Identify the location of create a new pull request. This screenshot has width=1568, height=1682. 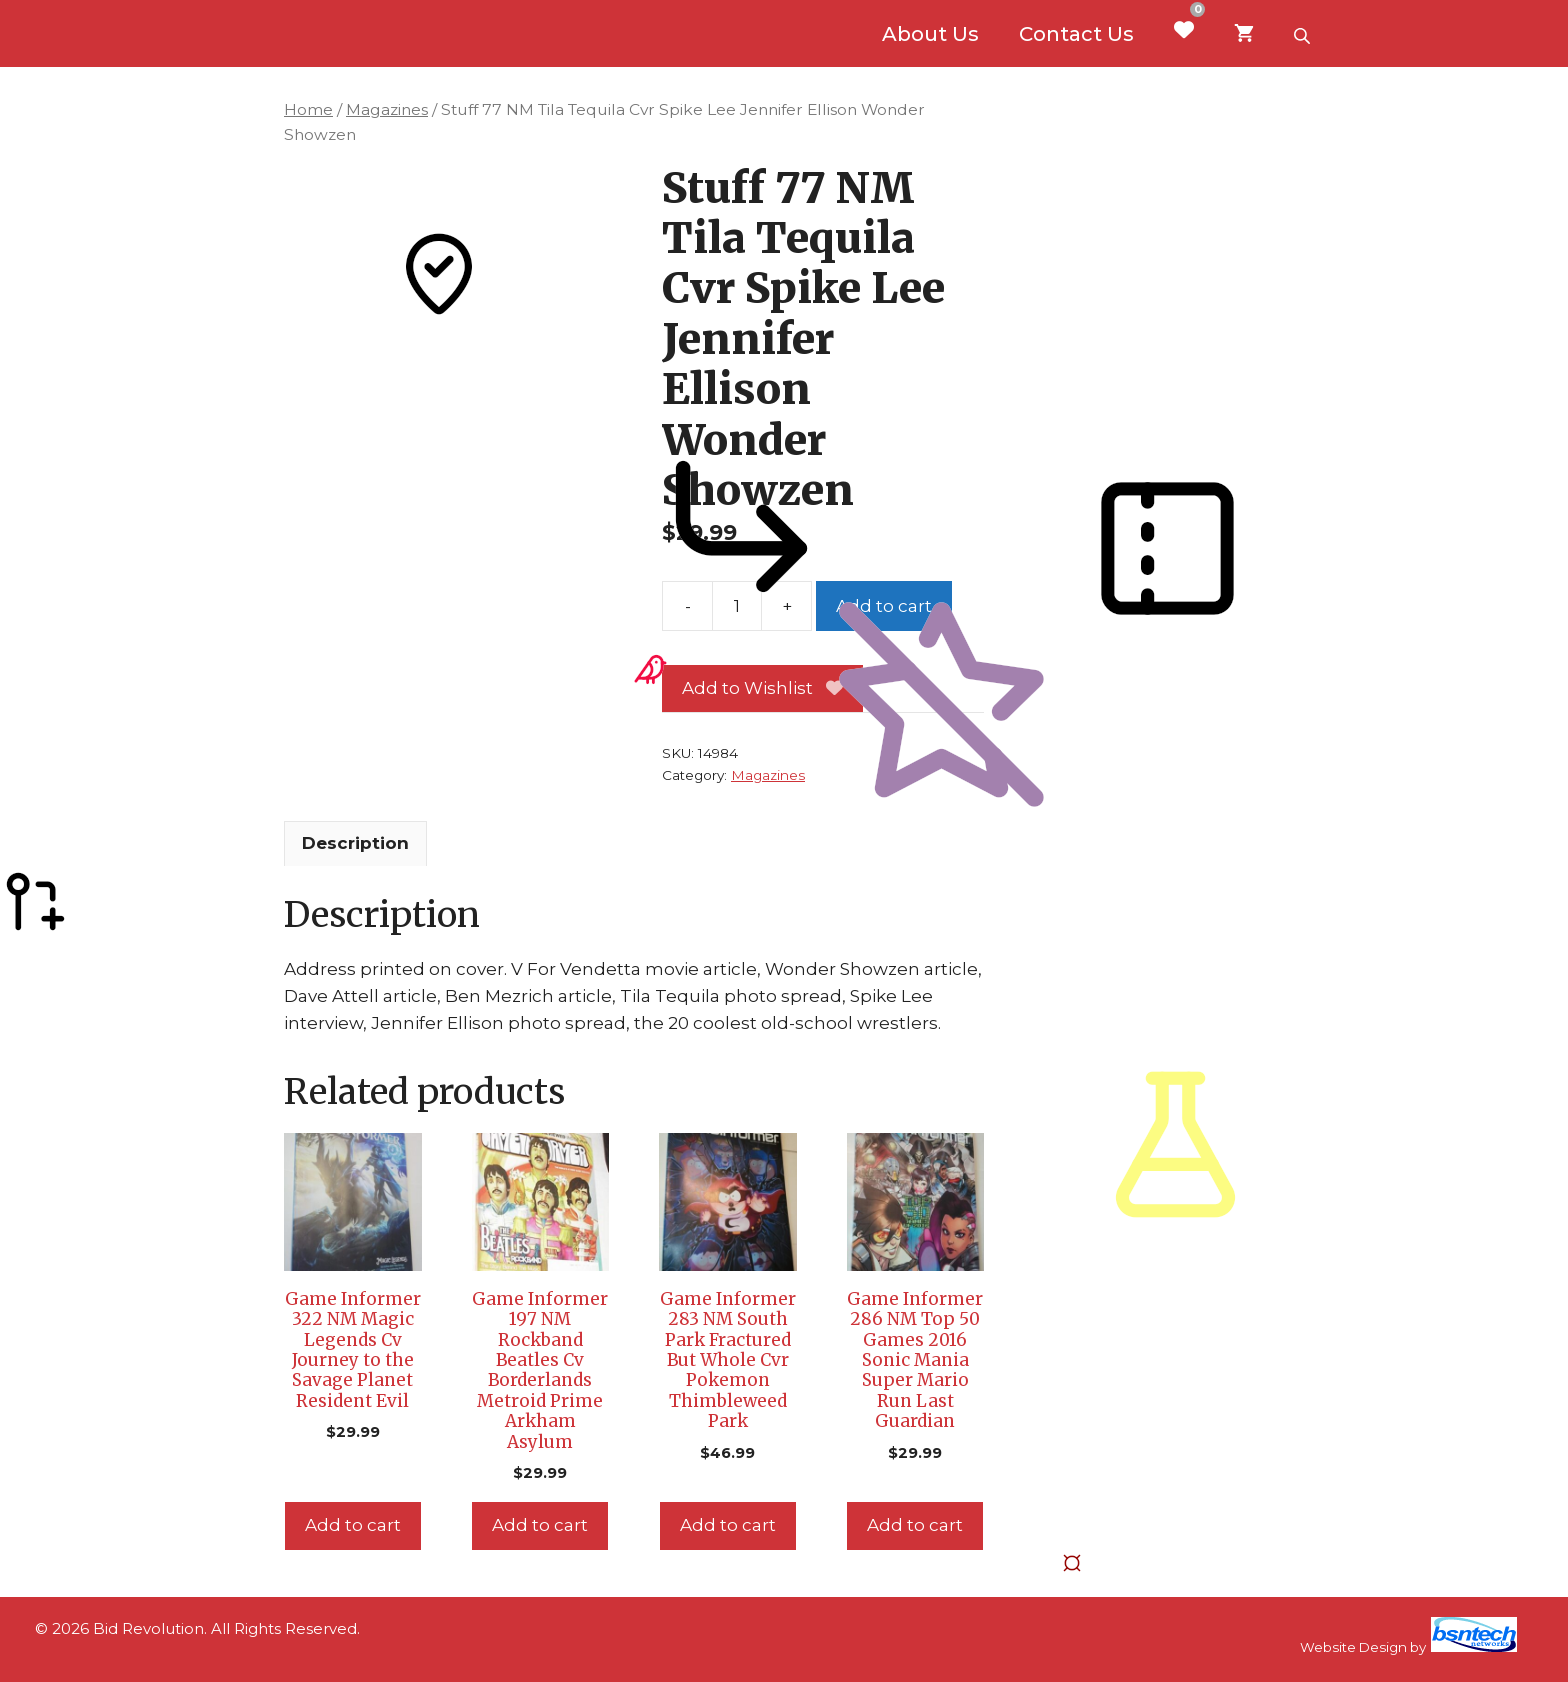
(35, 901).